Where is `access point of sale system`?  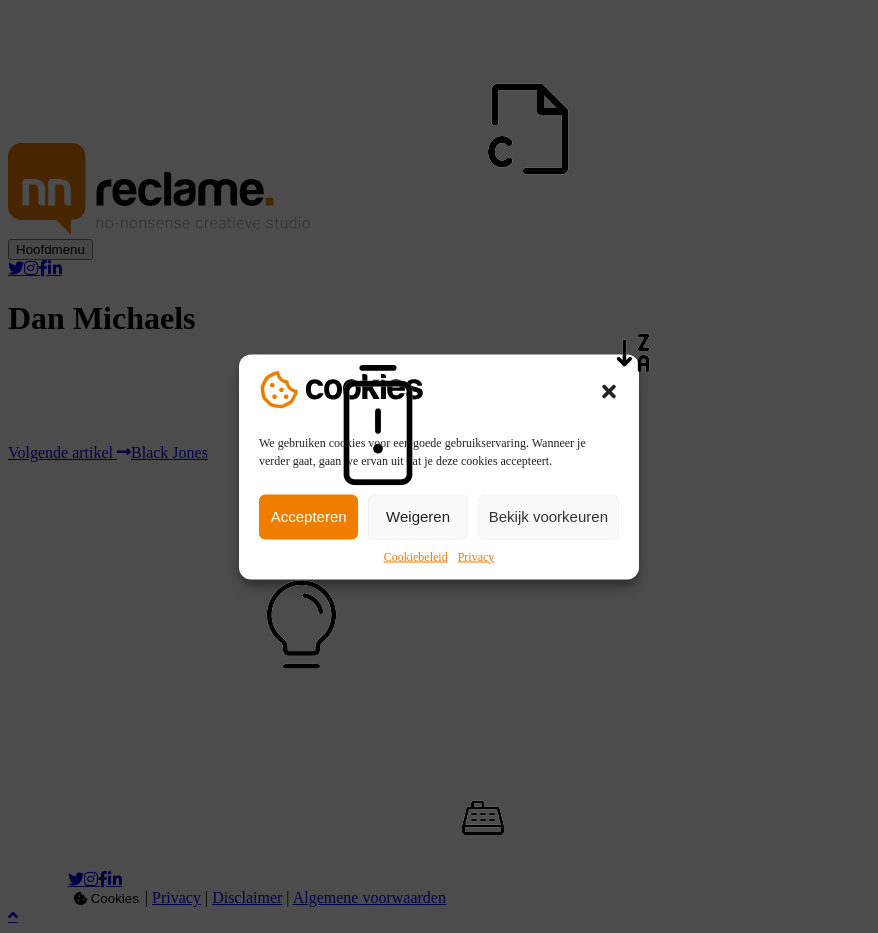 access point of sale system is located at coordinates (483, 820).